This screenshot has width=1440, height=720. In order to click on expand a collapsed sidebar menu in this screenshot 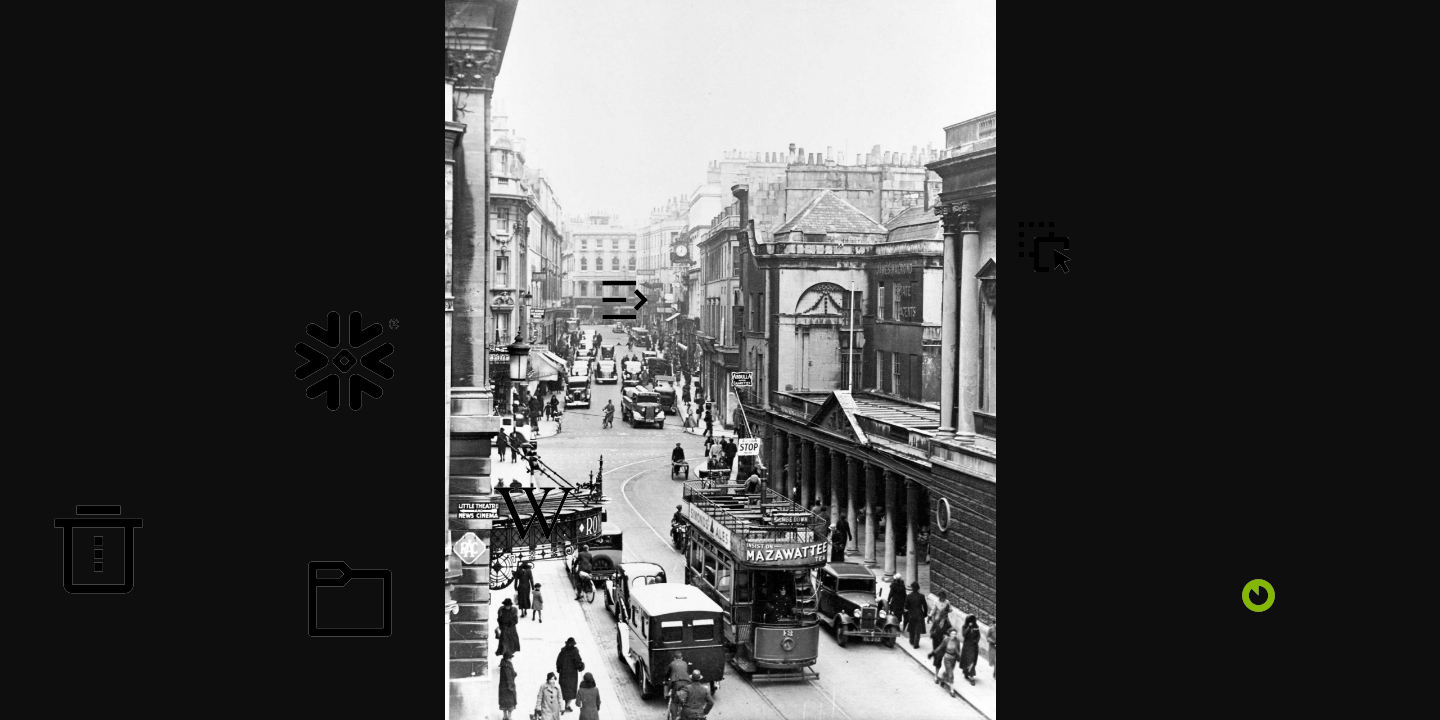, I will do `click(624, 300)`.